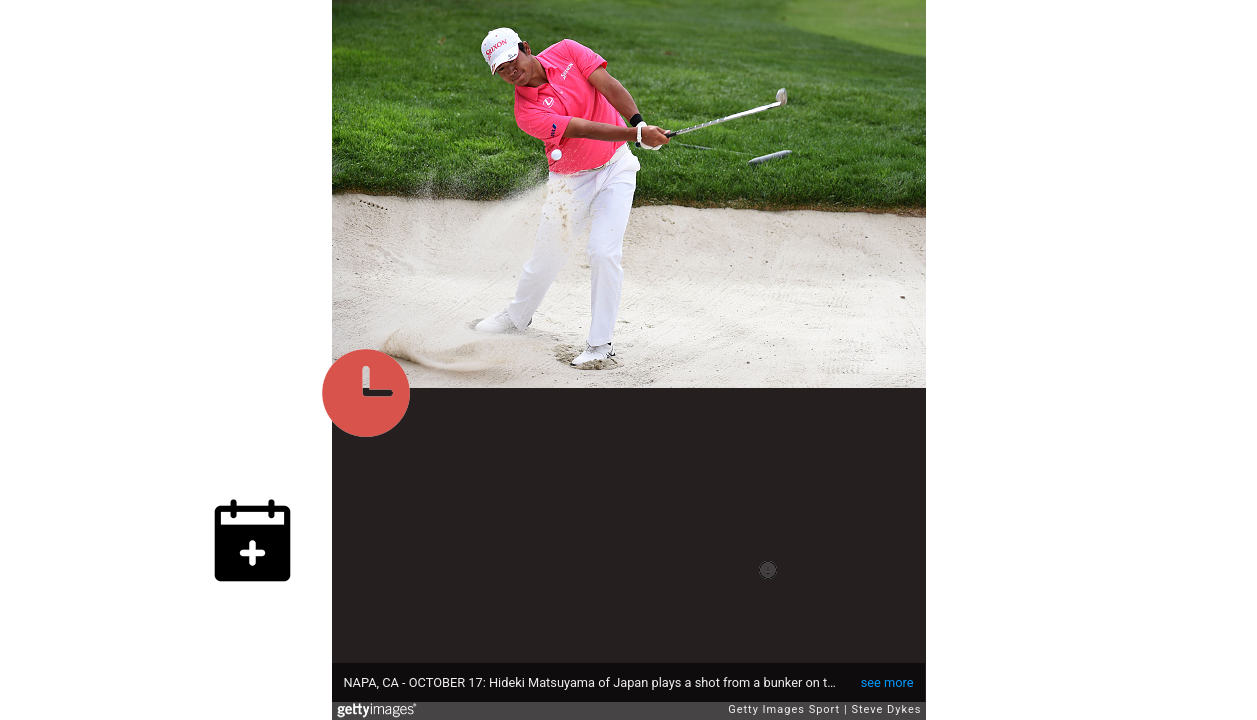 The height and width of the screenshot is (720, 1257). Describe the element at coordinates (768, 570) in the screenshot. I see `indicates a warning or caution state` at that location.